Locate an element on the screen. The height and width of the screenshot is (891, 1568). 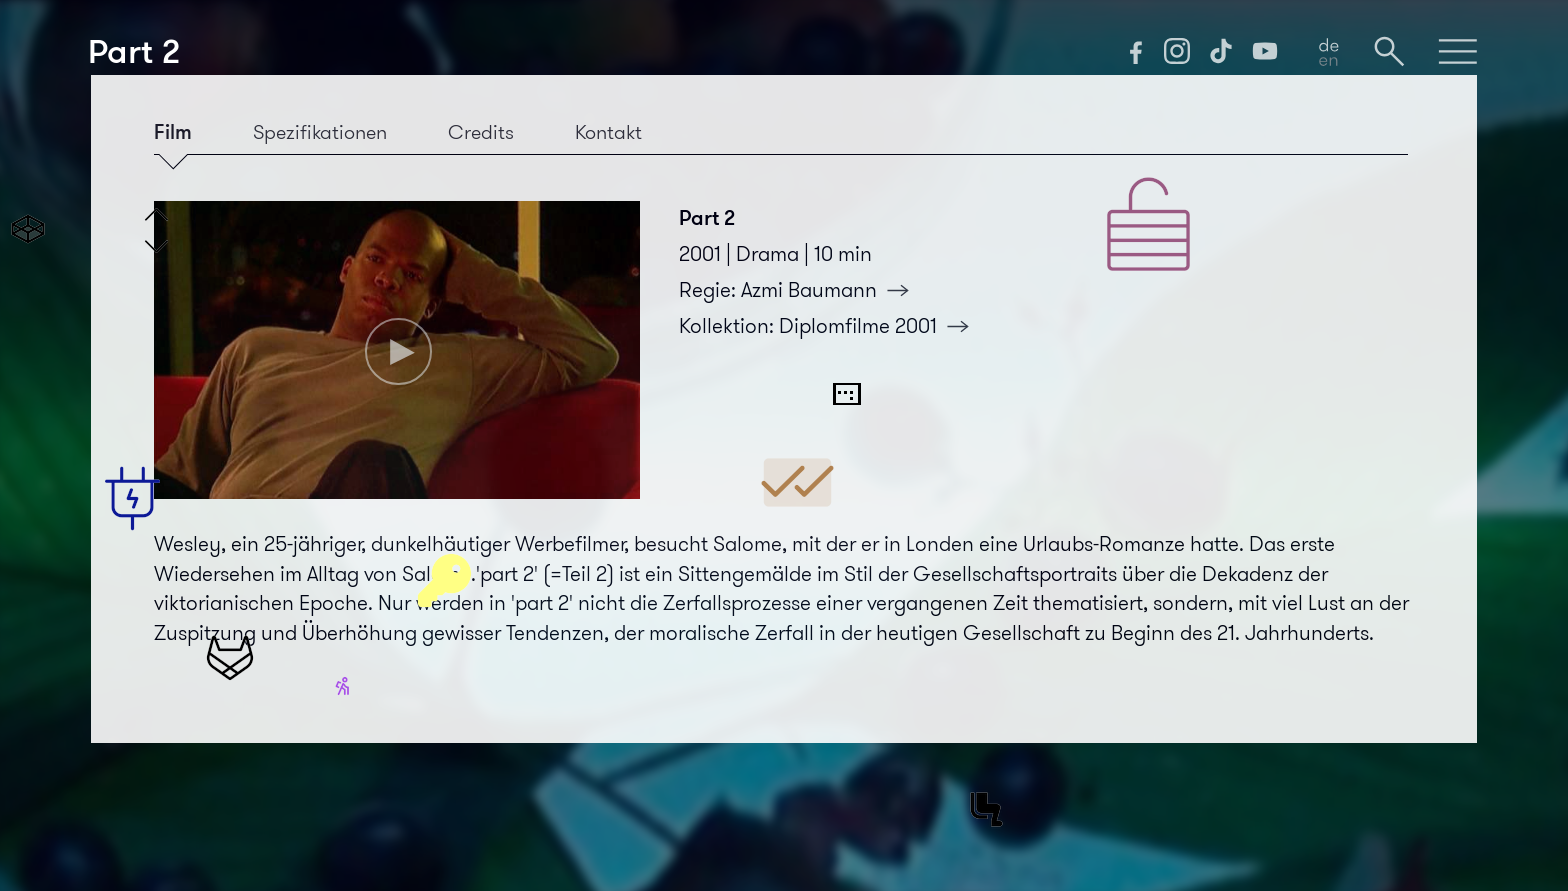
expand or collapse a dropdown menu is located at coordinates (156, 230).